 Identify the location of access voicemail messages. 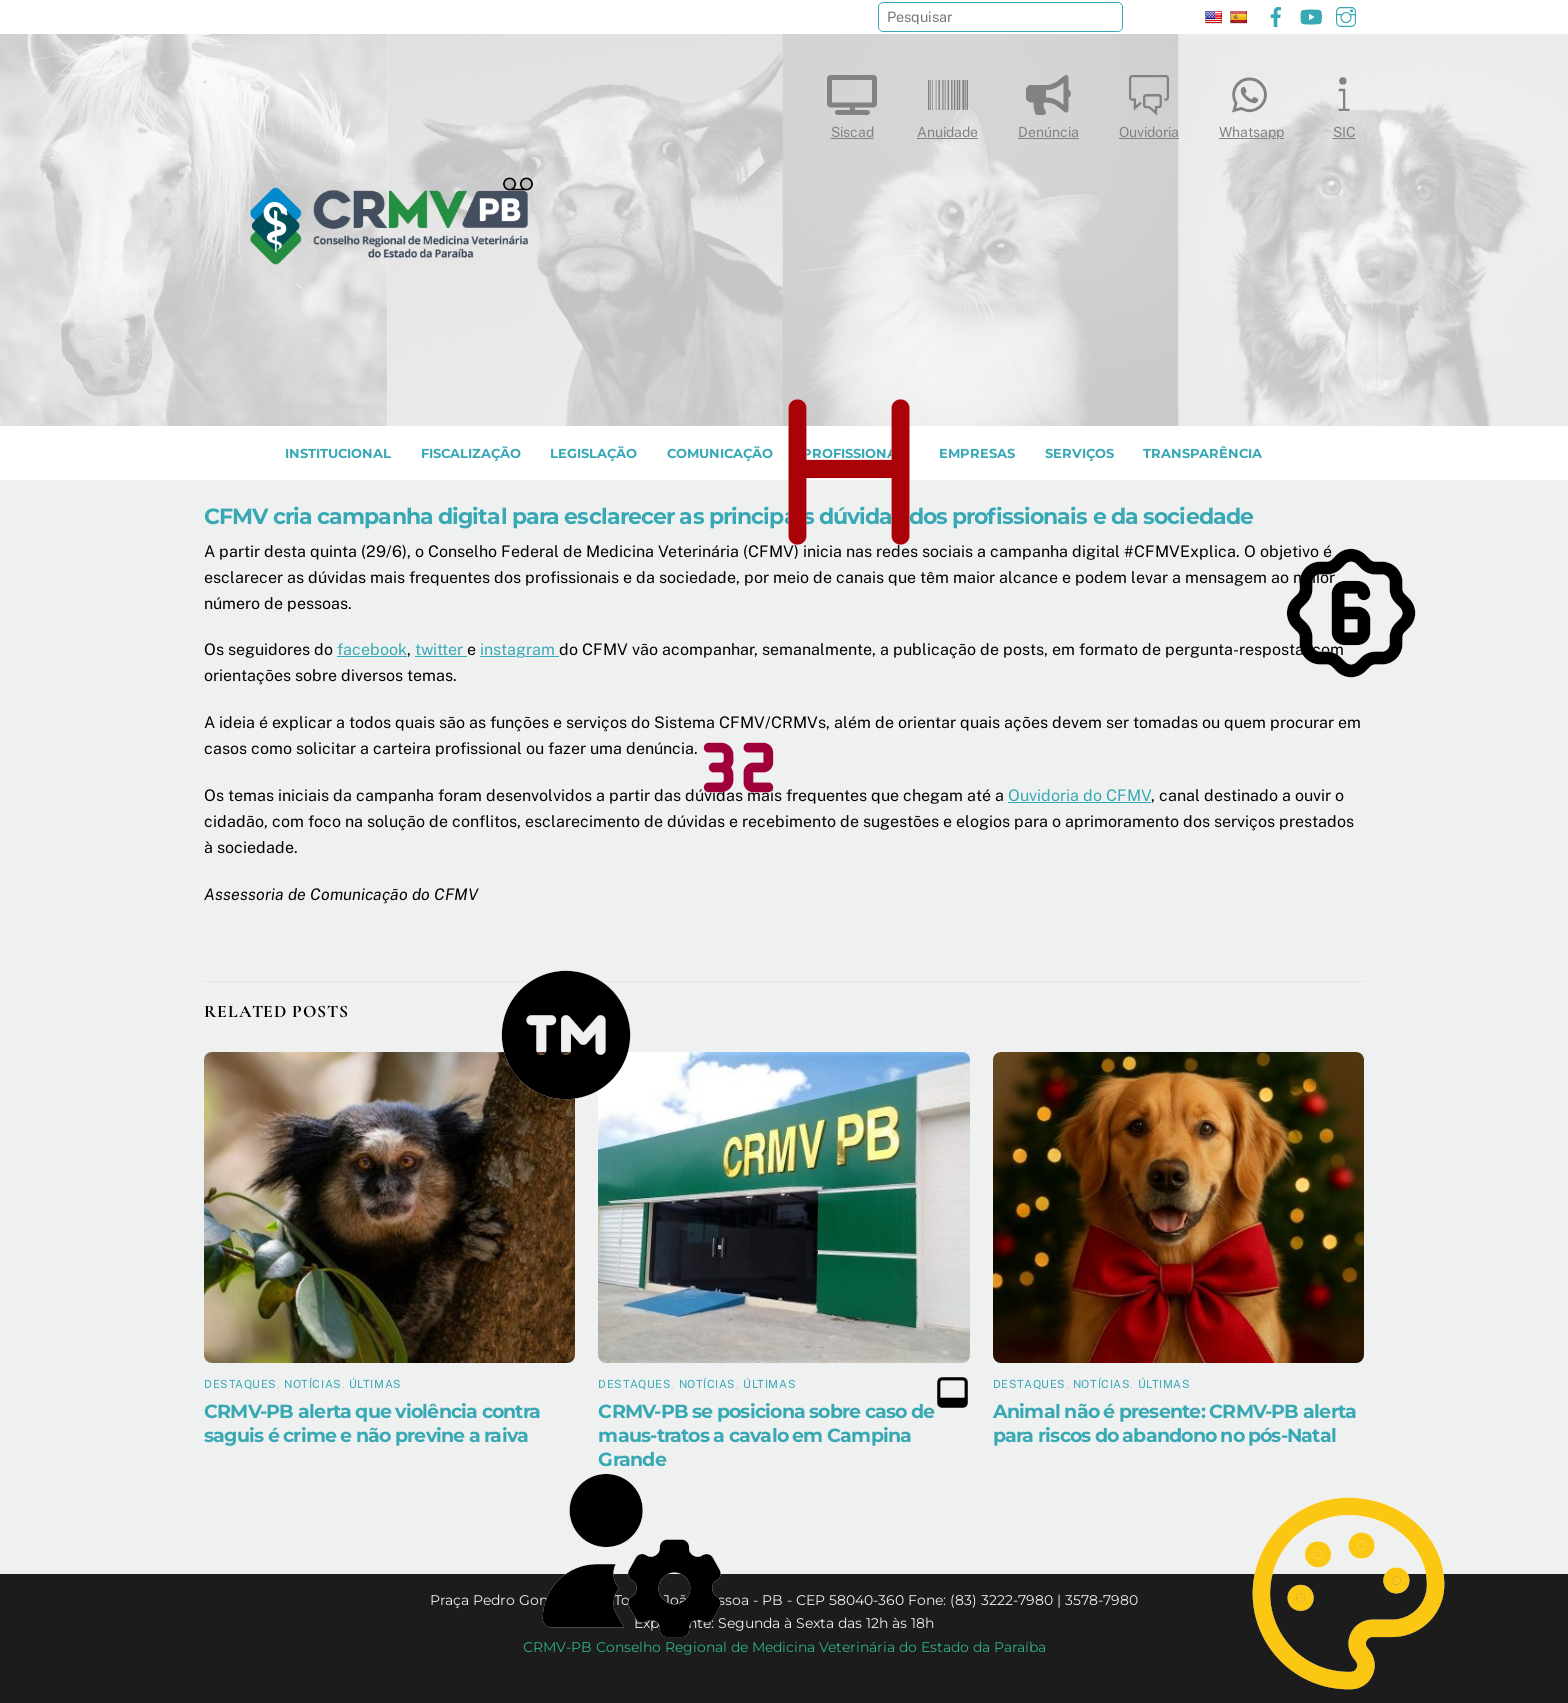
(518, 184).